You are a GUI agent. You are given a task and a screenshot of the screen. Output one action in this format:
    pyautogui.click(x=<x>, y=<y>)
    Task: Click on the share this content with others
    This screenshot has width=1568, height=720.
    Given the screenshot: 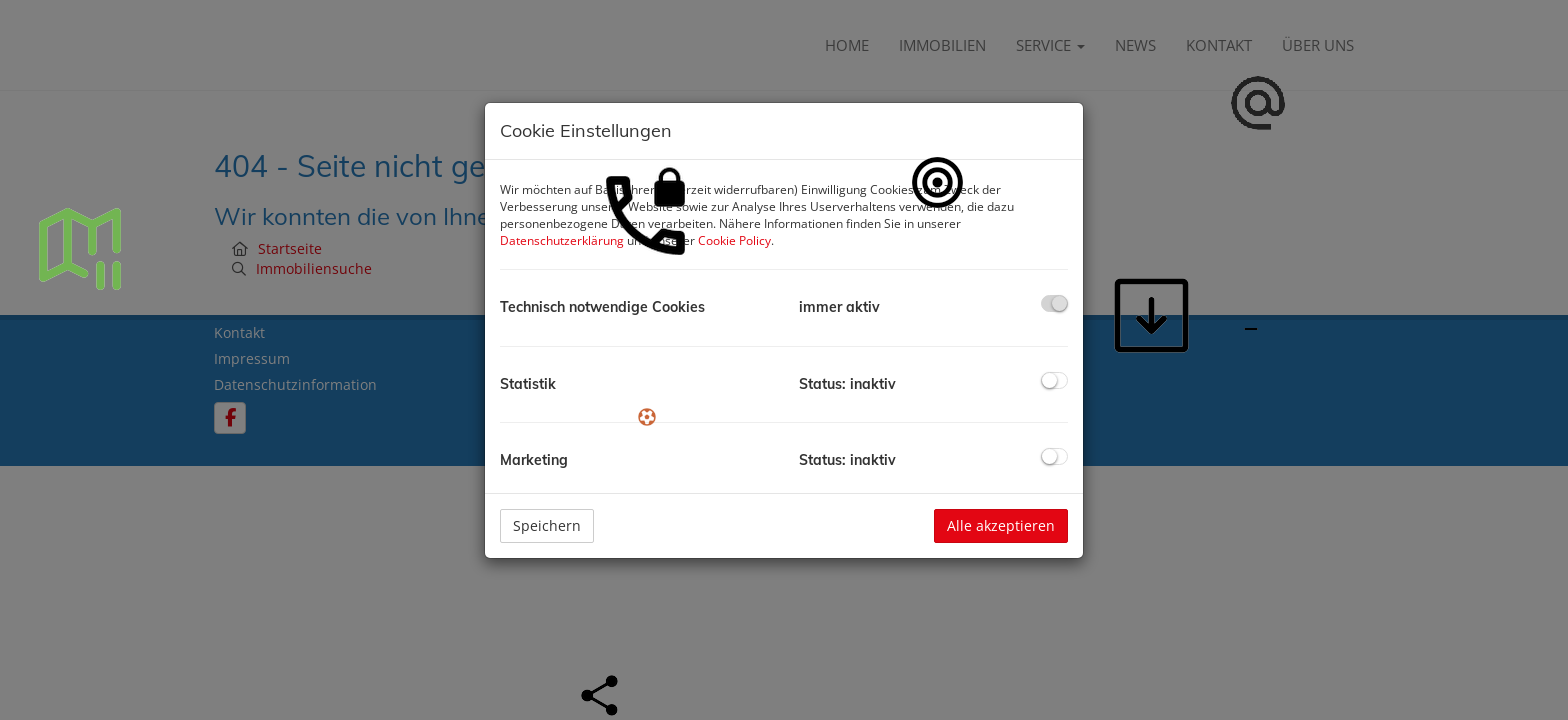 What is the action you would take?
    pyautogui.click(x=599, y=695)
    